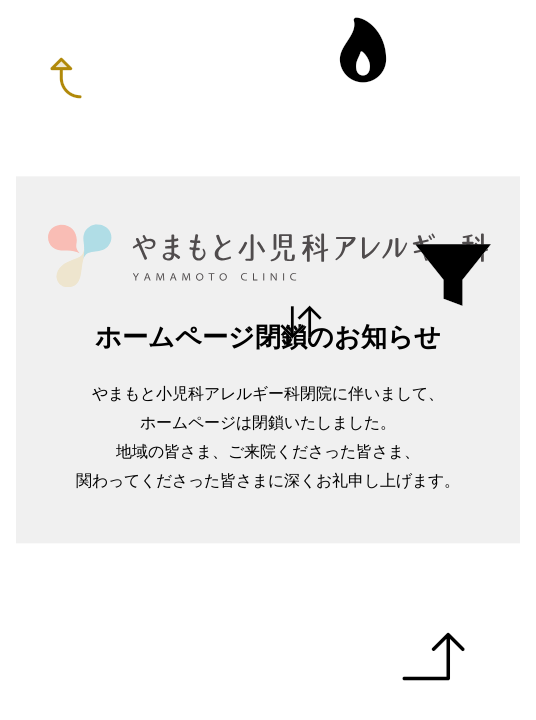 The width and height of the screenshot is (536, 720). What do you see at coordinates (363, 50) in the screenshot?
I see `view trending or hot content` at bounding box center [363, 50].